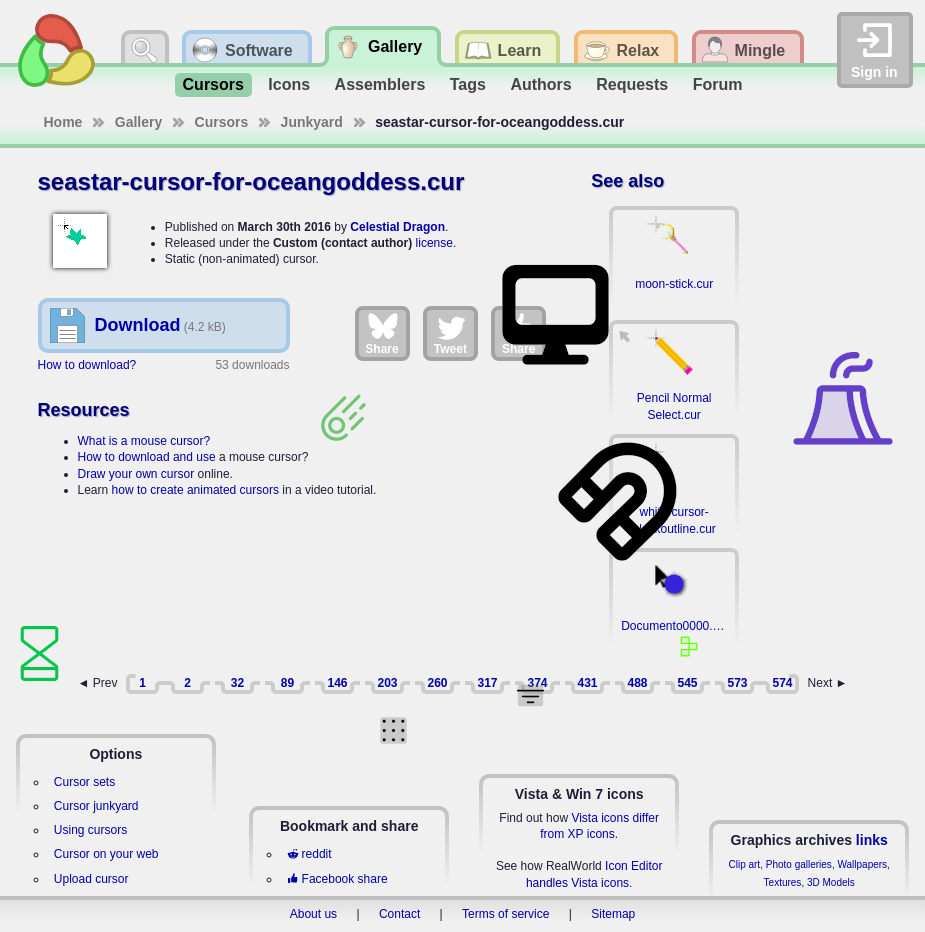  Describe the element at coordinates (843, 405) in the screenshot. I see `indicates nuclear power or energy facility` at that location.